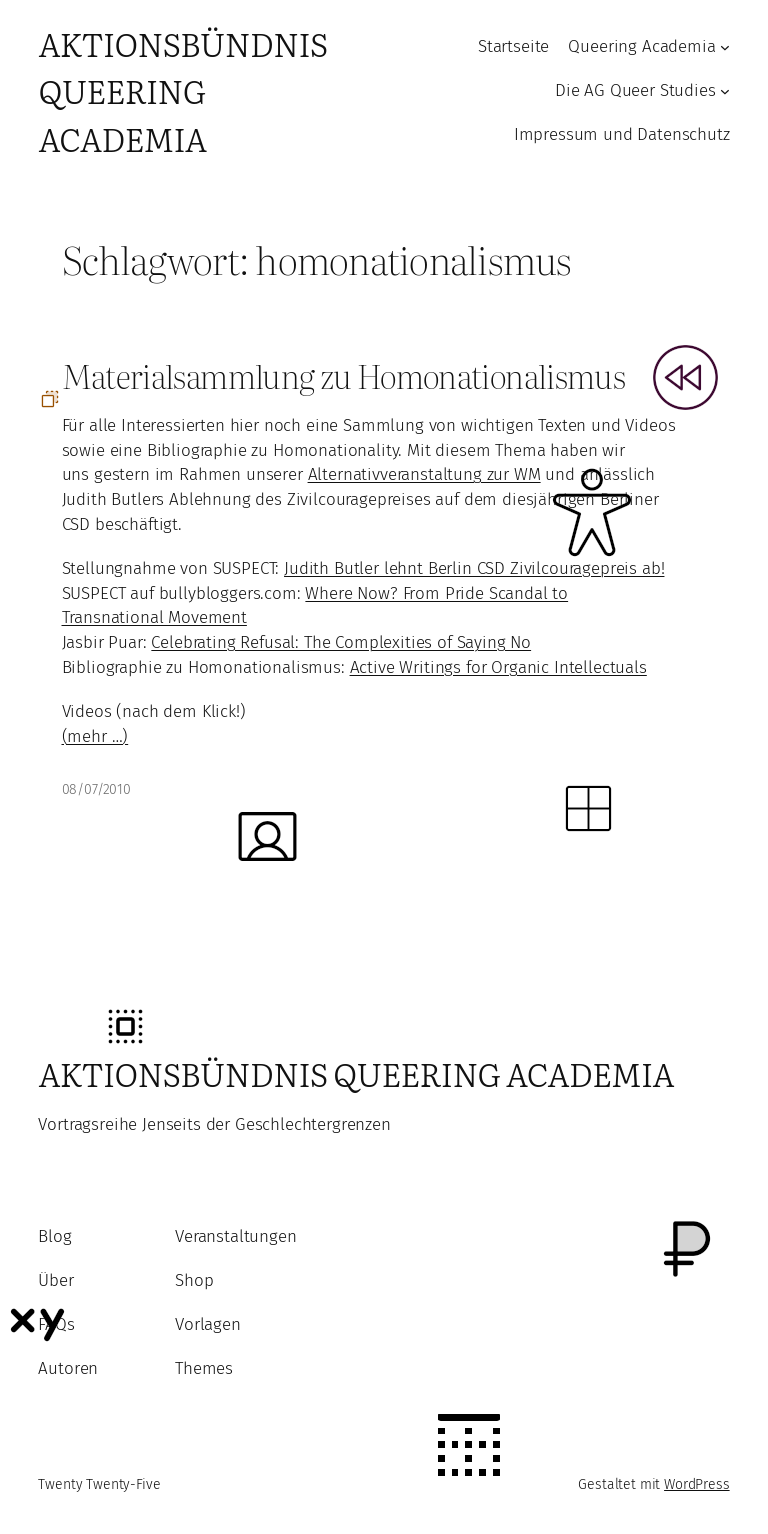  I want to click on switch to grid view, so click(588, 808).